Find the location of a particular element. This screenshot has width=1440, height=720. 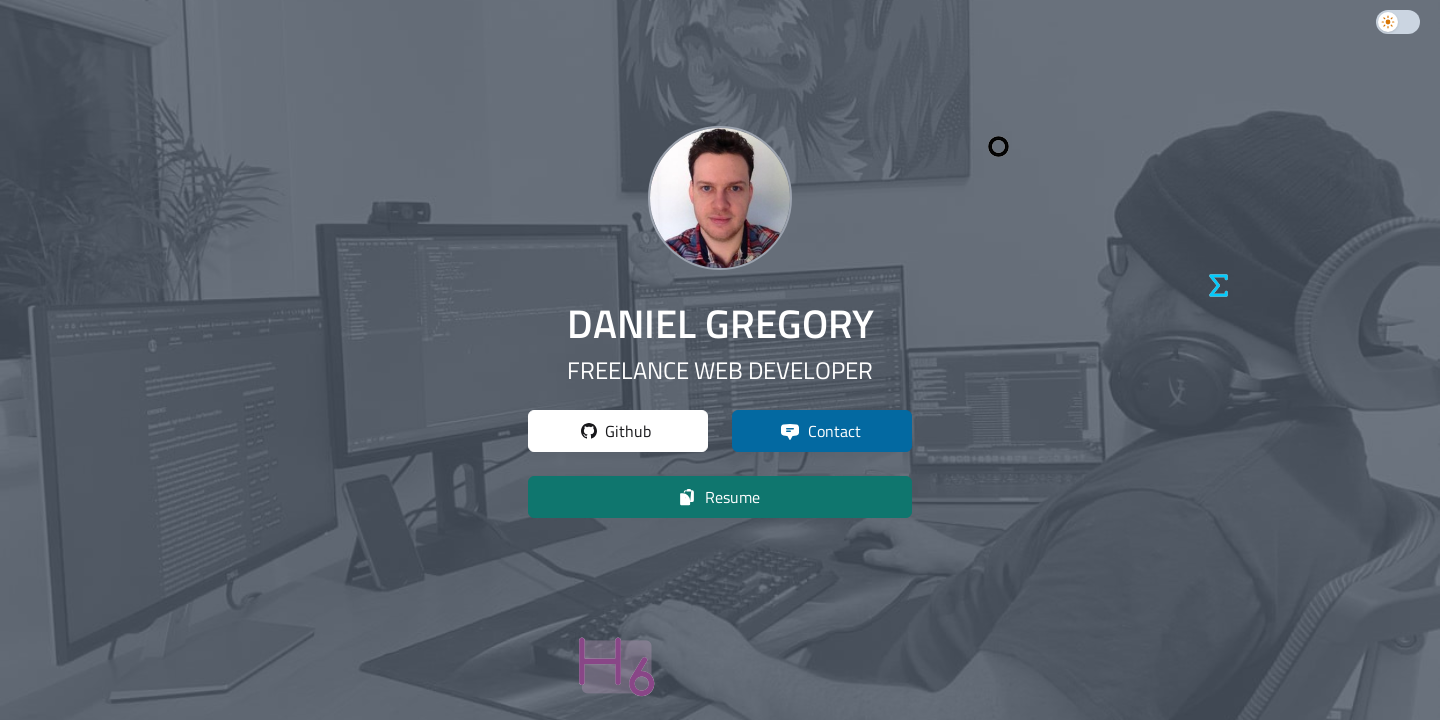

calculate sum or total is located at coordinates (1218, 285).